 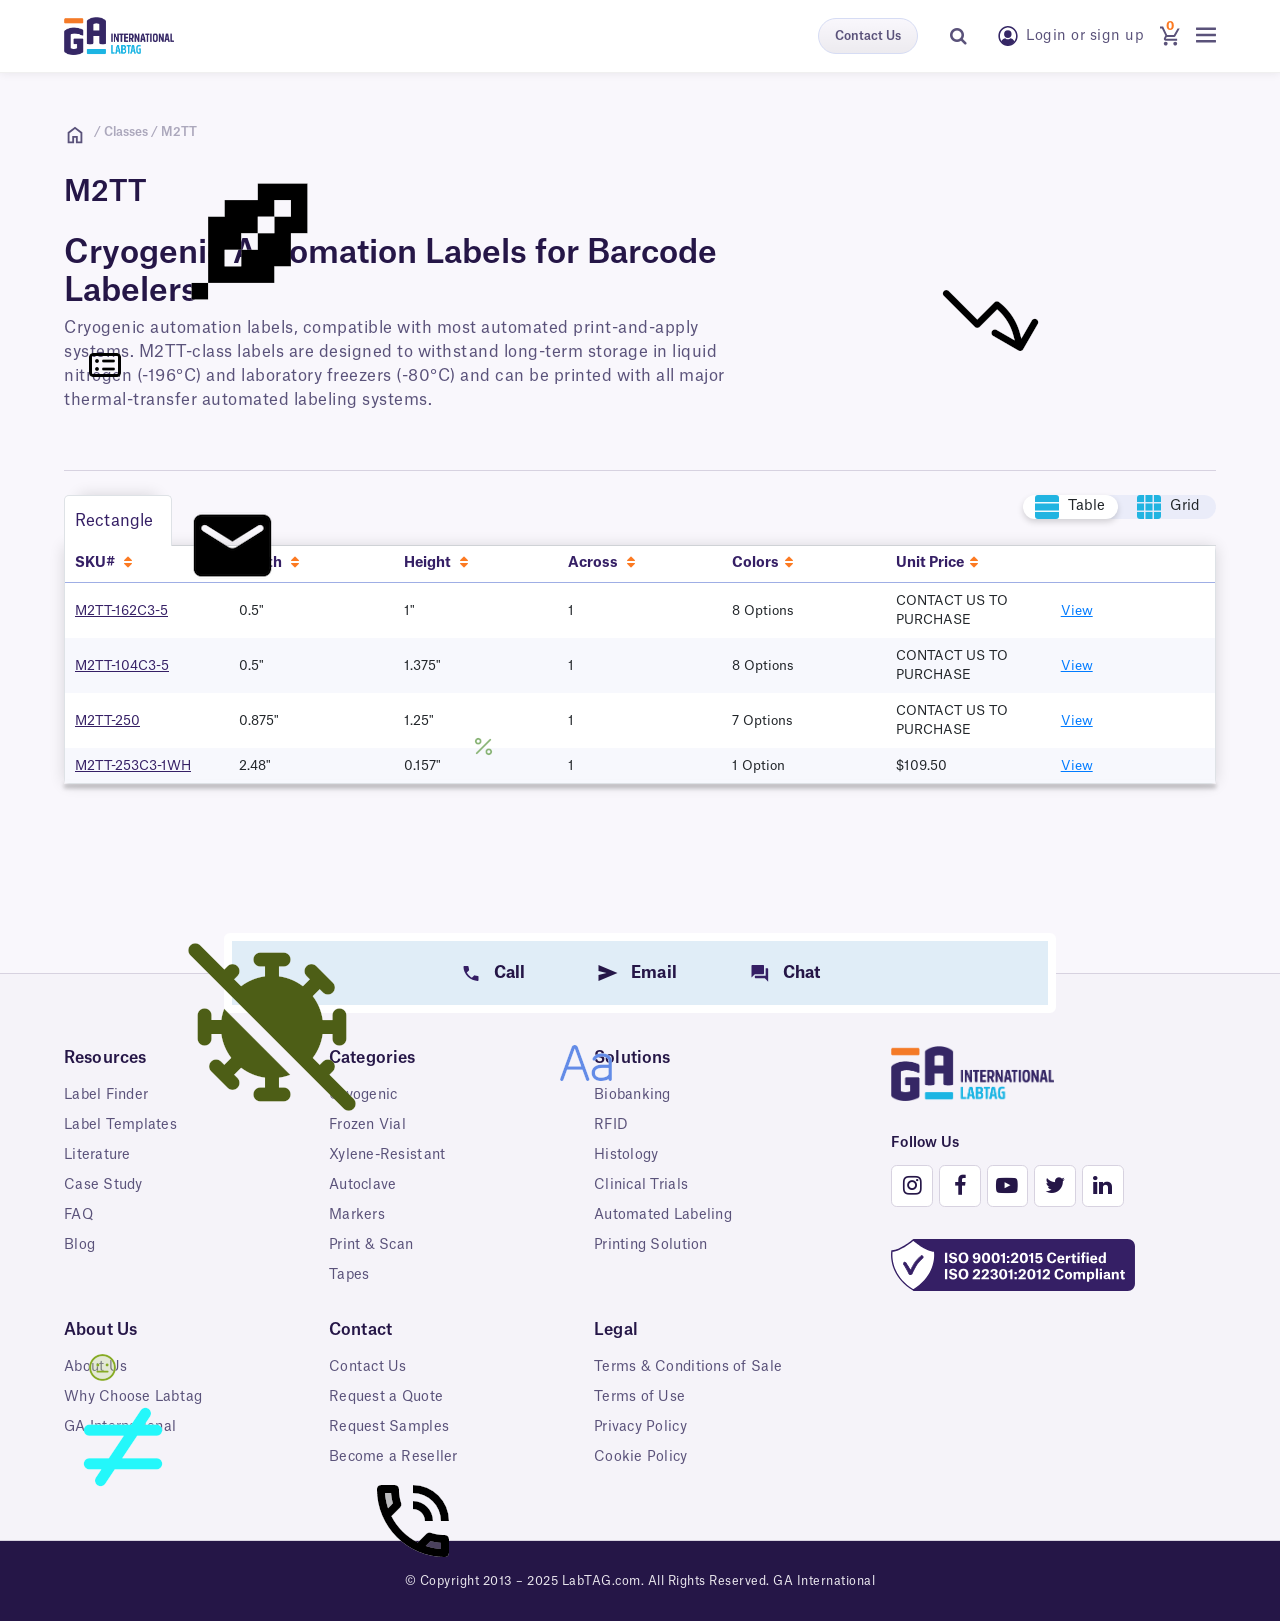 What do you see at coordinates (249, 241) in the screenshot?
I see `mintbit brand logo` at bounding box center [249, 241].